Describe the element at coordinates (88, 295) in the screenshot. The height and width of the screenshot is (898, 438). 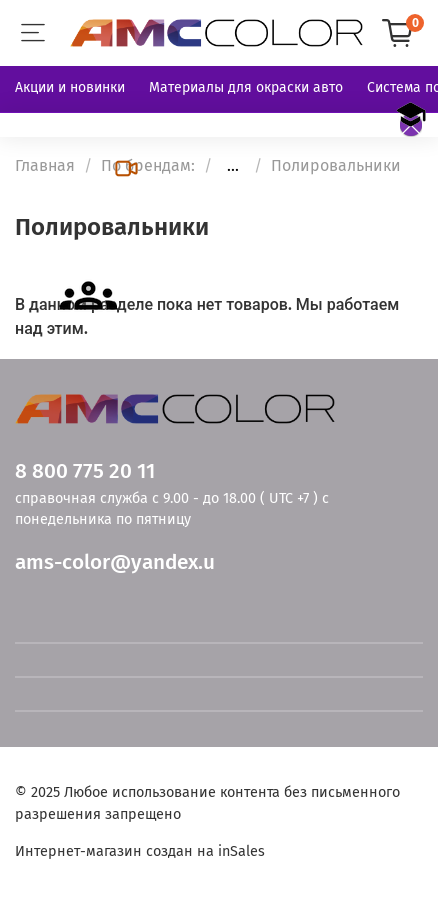
I see `view or manage groups` at that location.